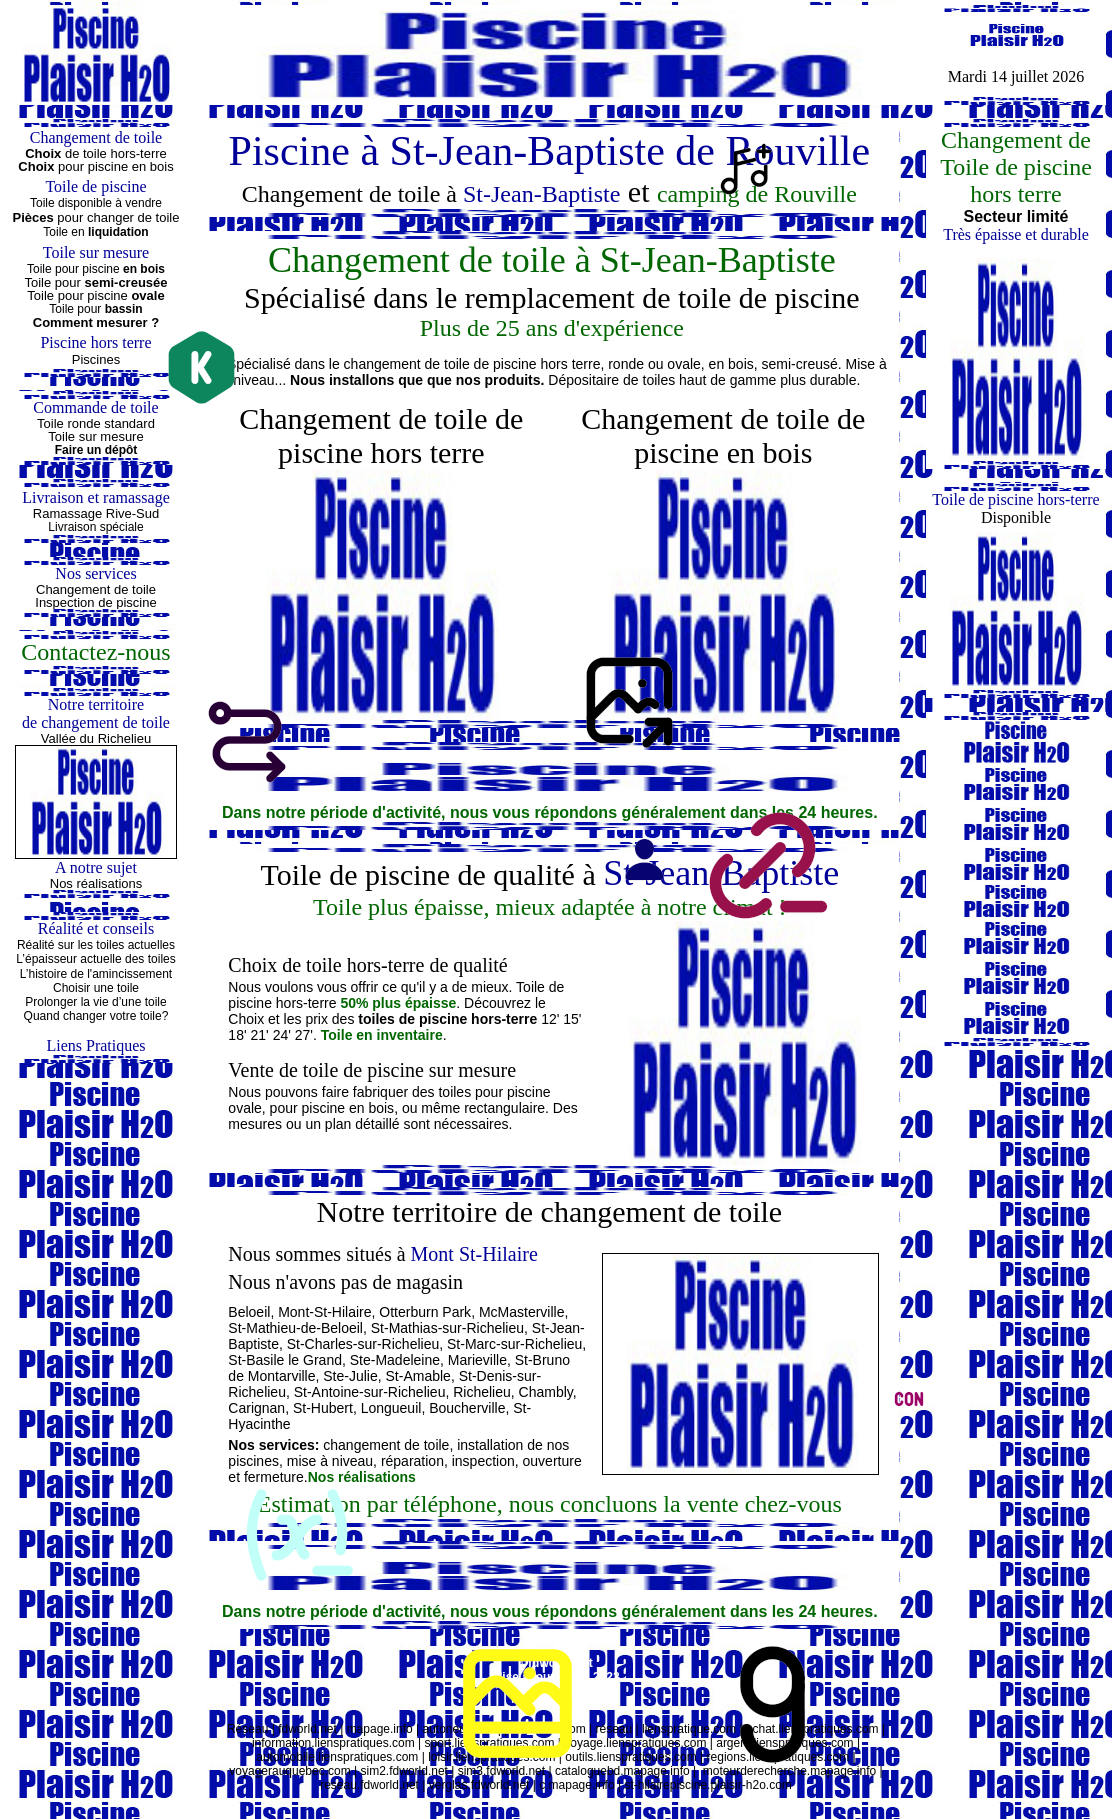 The height and width of the screenshot is (1819, 1112). What do you see at coordinates (909, 1399) in the screenshot?
I see `initiate an HTTP connection request` at bounding box center [909, 1399].